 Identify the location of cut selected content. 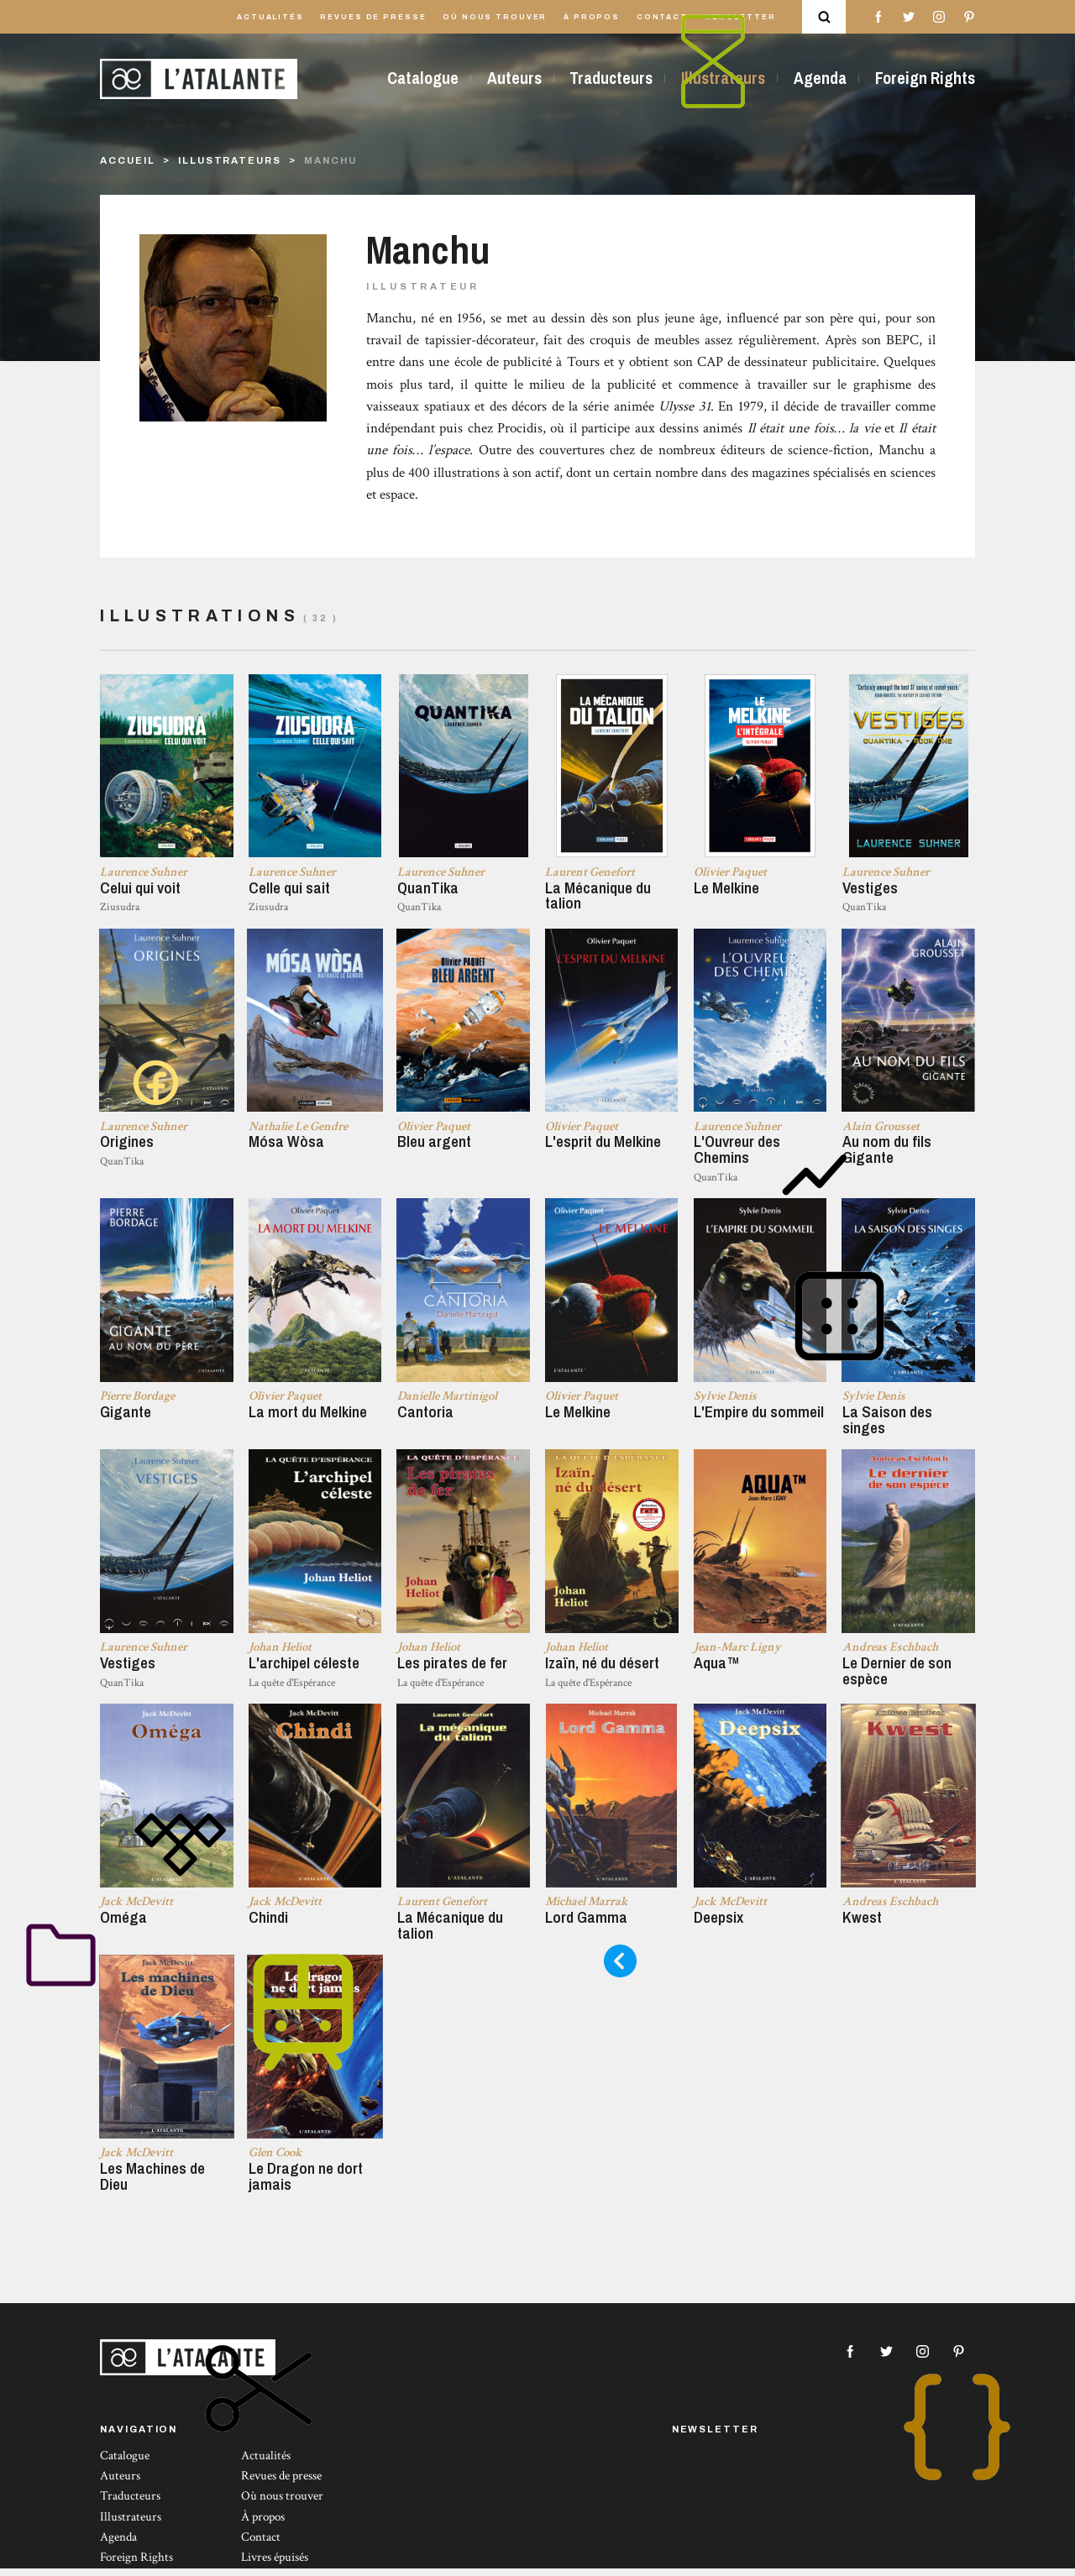
(256, 2388).